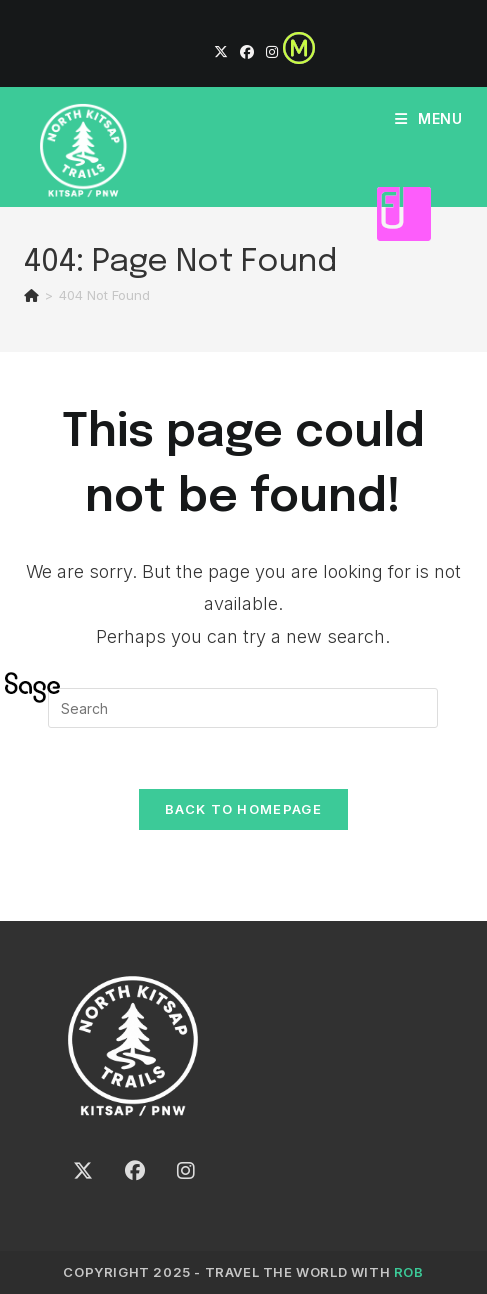  I want to click on sage software logo, so click(32, 687).